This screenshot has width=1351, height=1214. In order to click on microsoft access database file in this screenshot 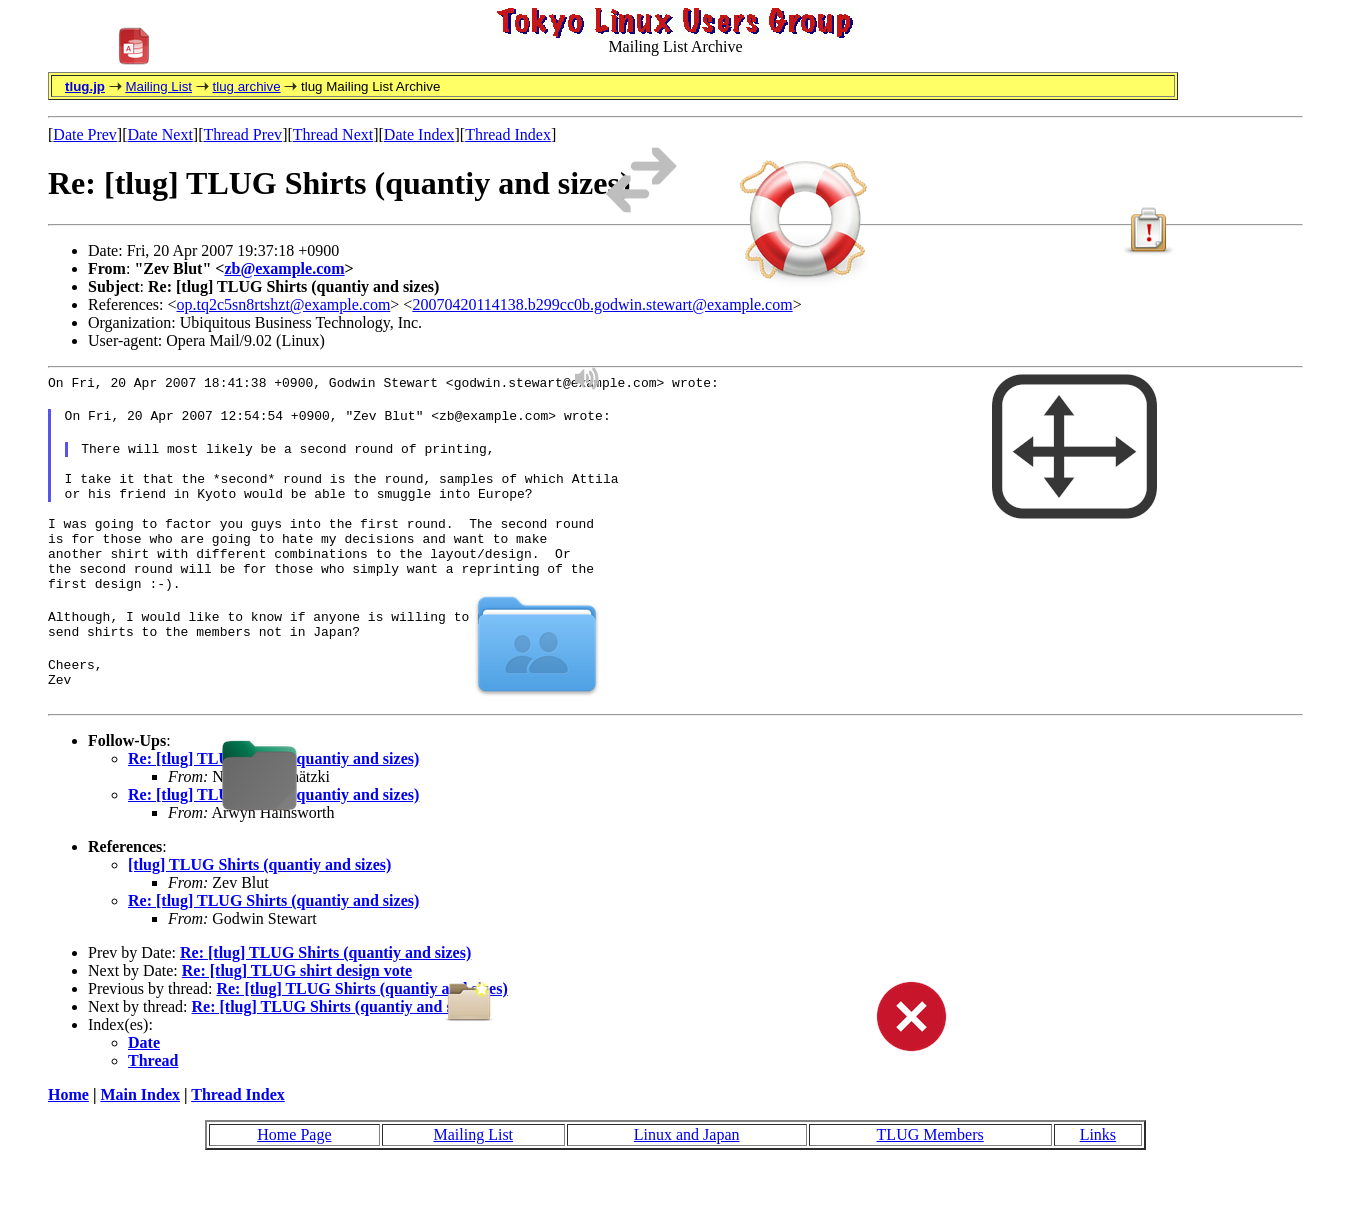, I will do `click(134, 46)`.